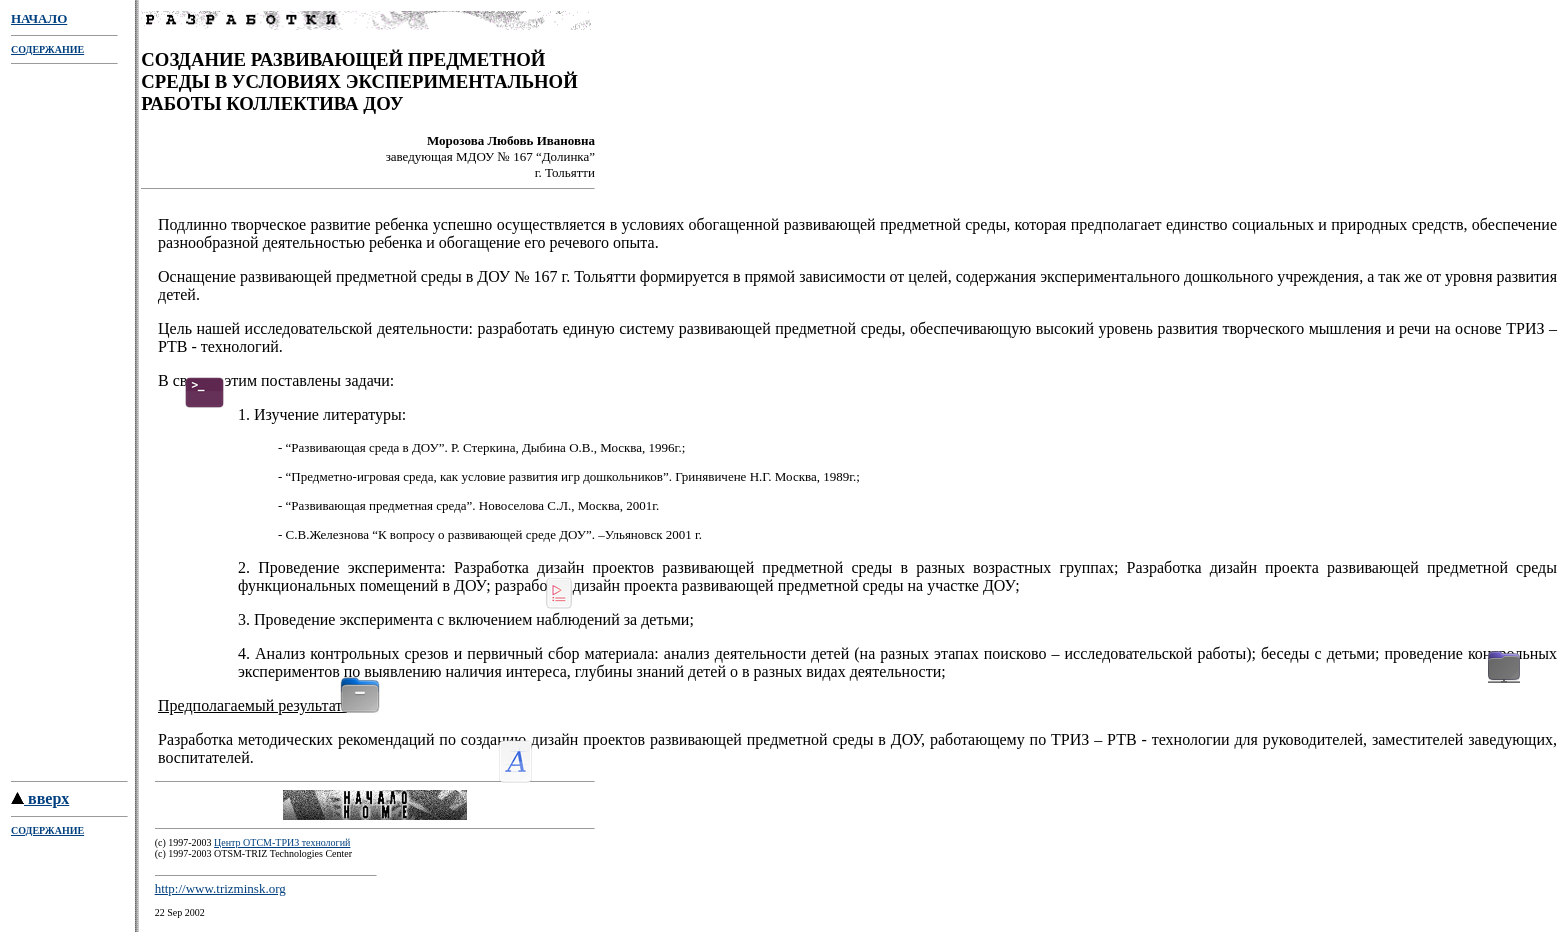 The image size is (1568, 932). What do you see at coordinates (360, 695) in the screenshot?
I see `open the file manager application` at bounding box center [360, 695].